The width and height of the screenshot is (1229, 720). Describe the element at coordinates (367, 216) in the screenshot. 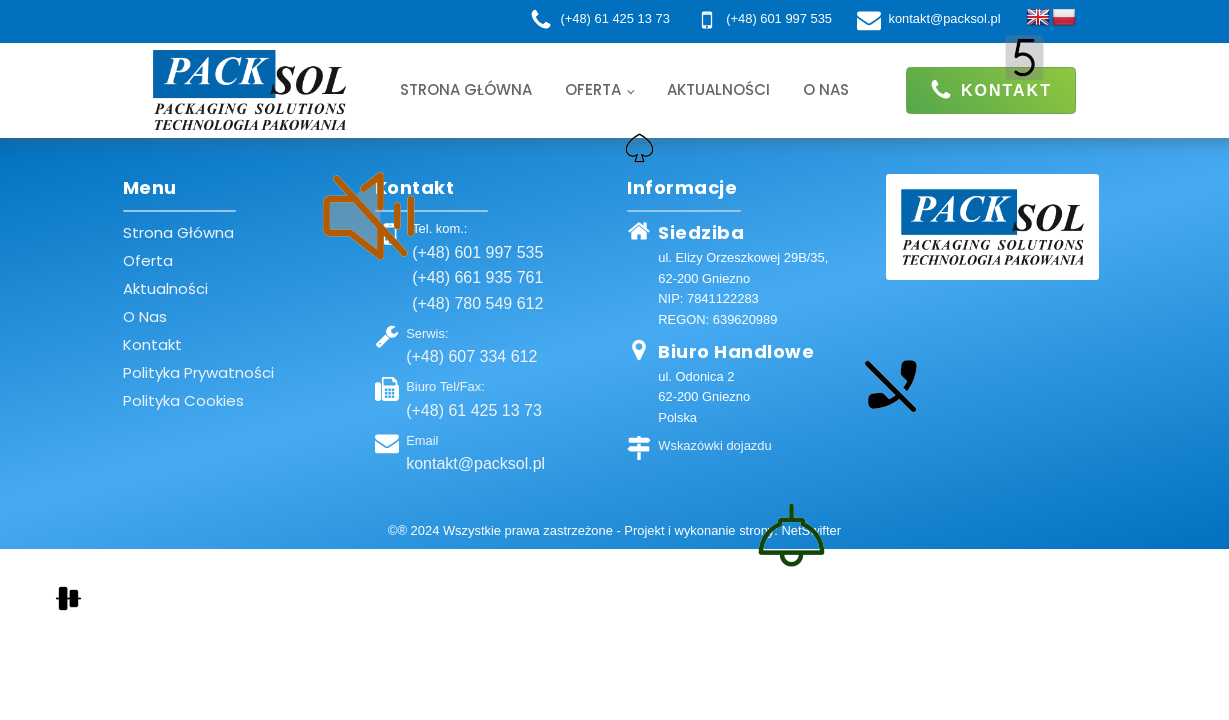

I see `mute audio or sound` at that location.